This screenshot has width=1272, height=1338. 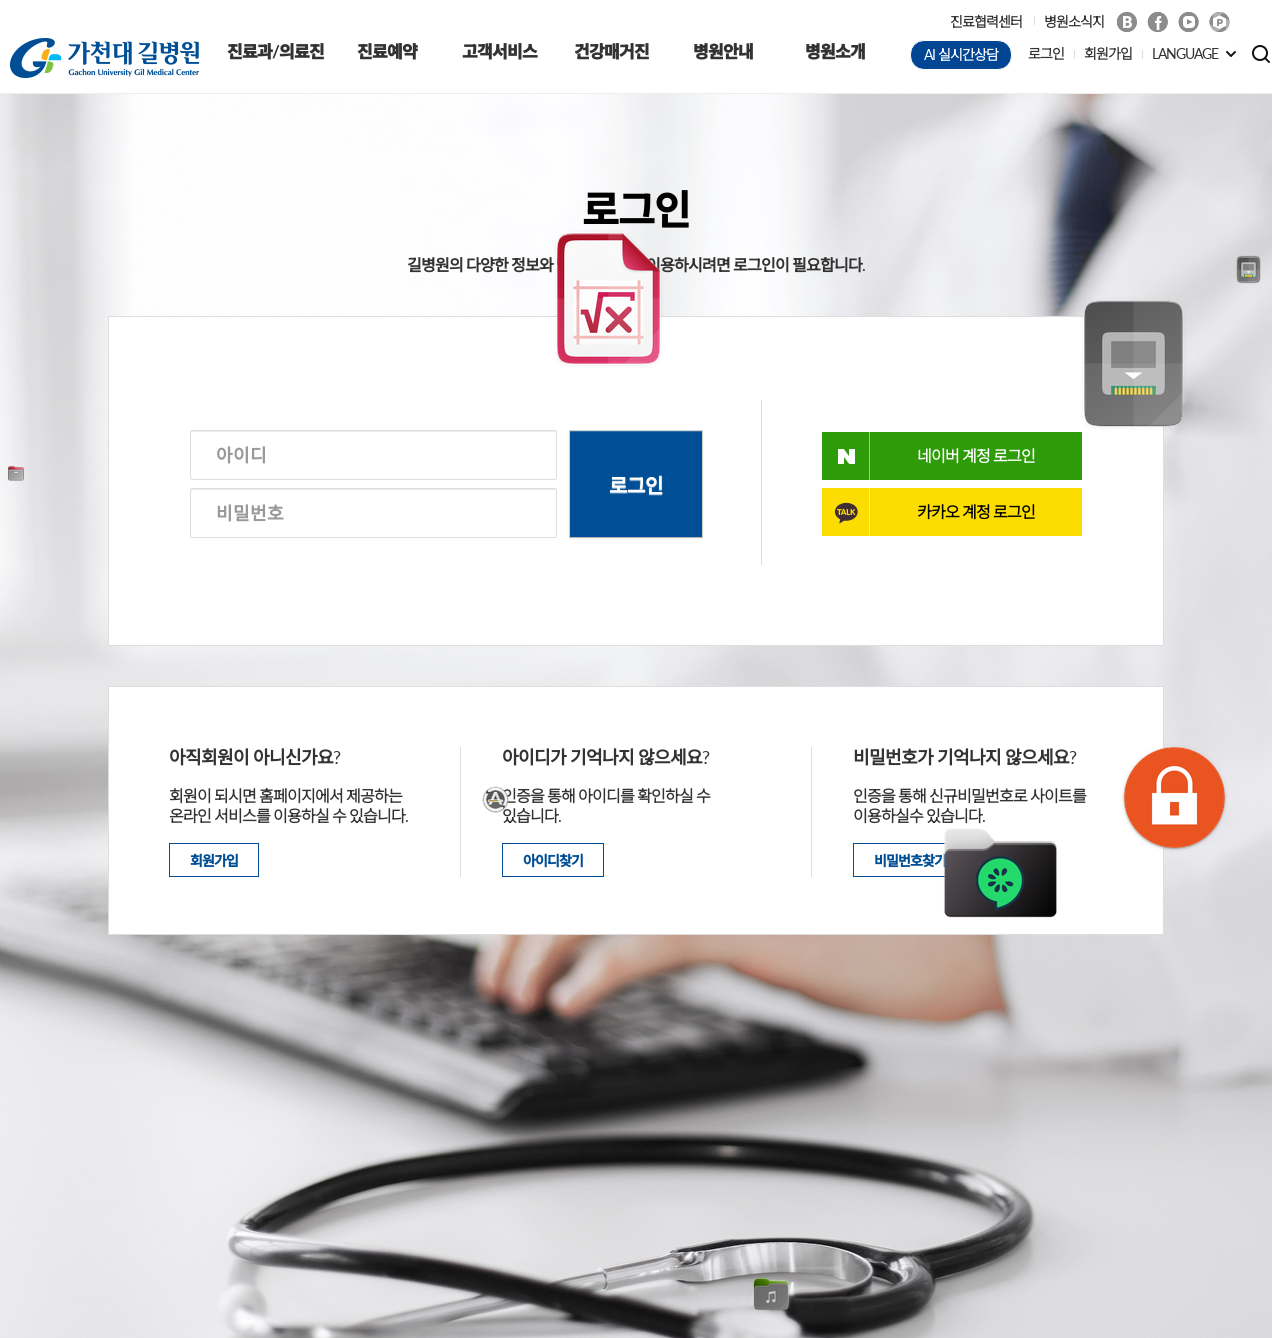 I want to click on sega genesis ROM file, so click(x=1248, y=269).